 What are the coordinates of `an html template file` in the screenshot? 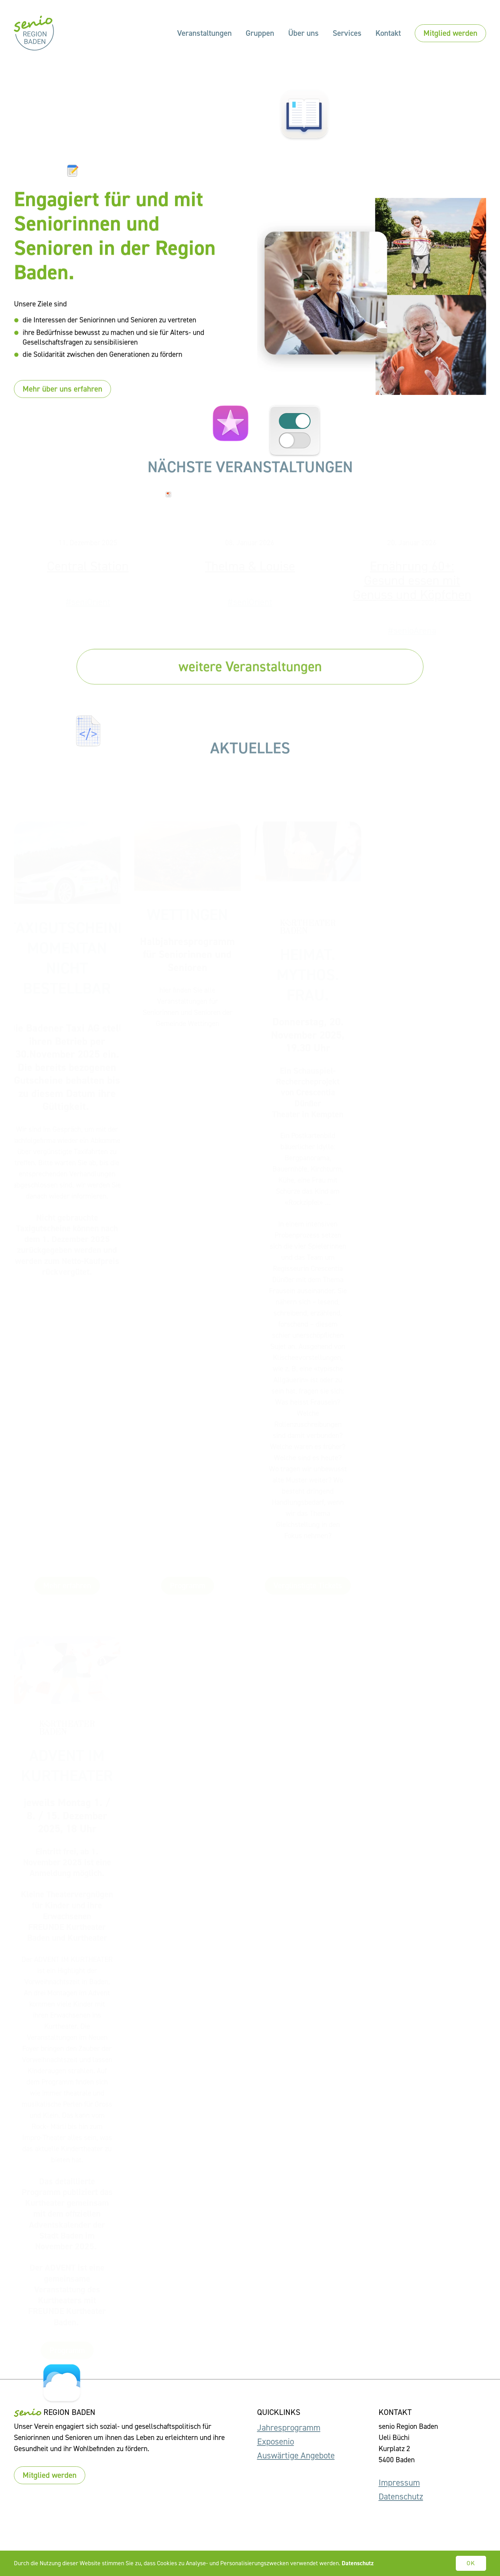 It's located at (88, 731).